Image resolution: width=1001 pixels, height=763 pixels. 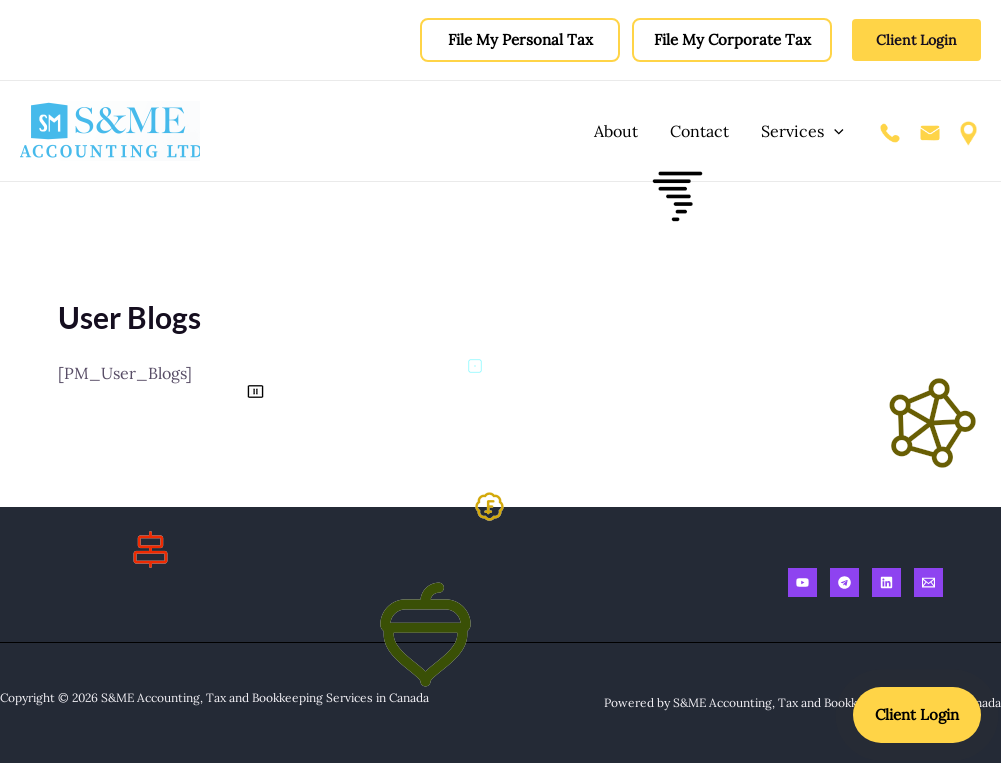 What do you see at coordinates (255, 391) in the screenshot?
I see `pause an ongoing presentation` at bounding box center [255, 391].